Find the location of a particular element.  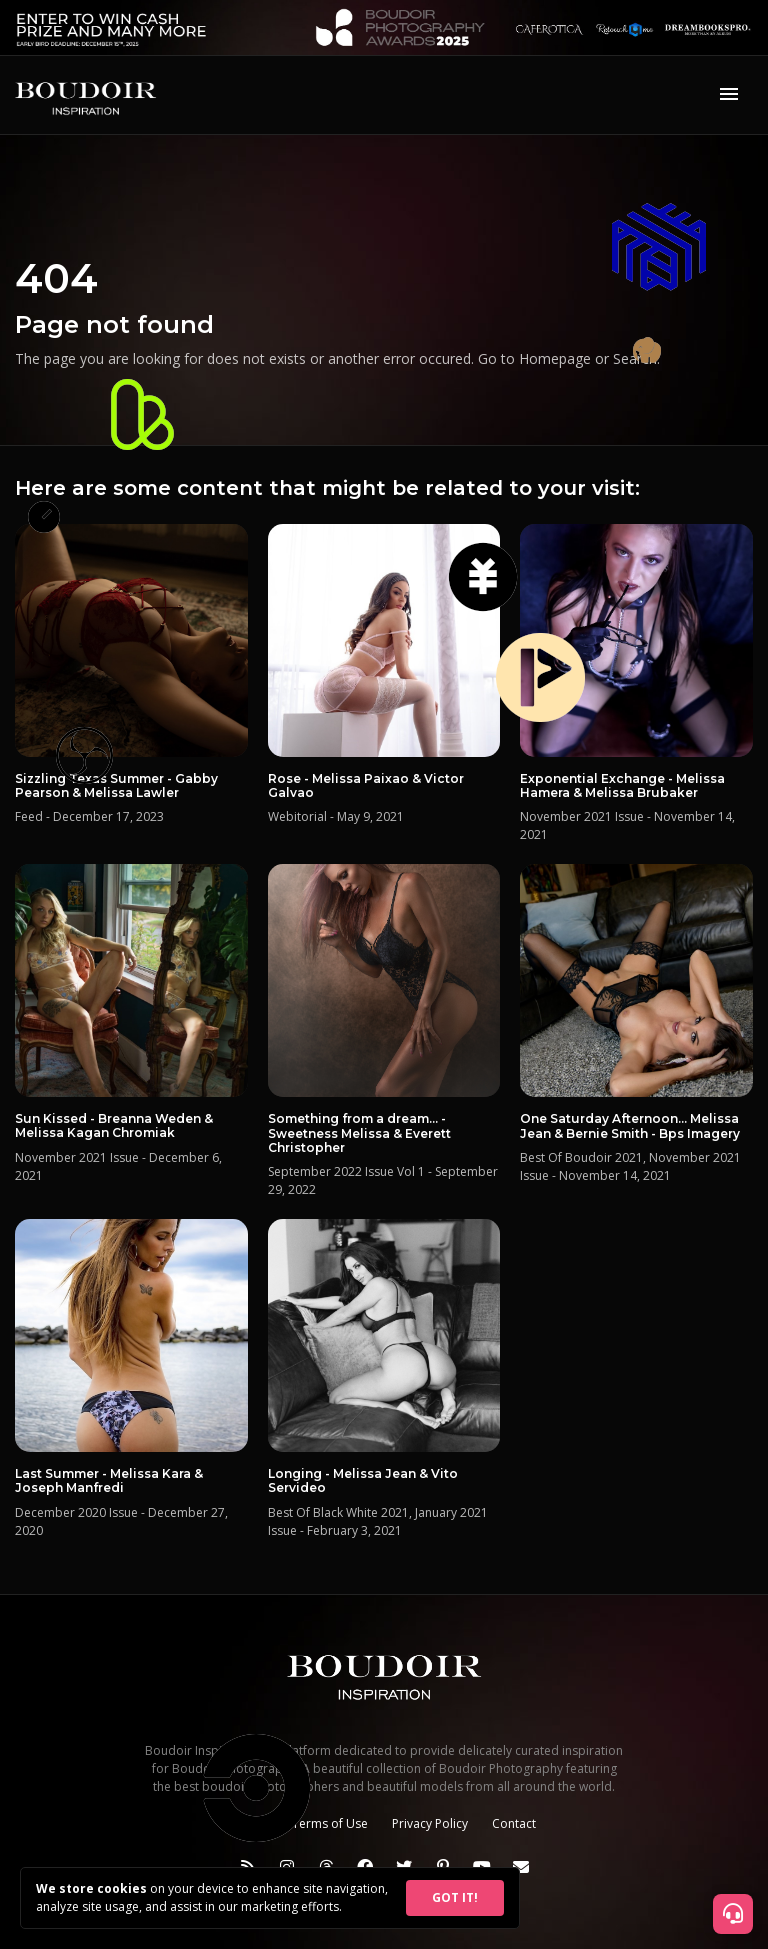

open CircleCI dashboard is located at coordinates (257, 1788).